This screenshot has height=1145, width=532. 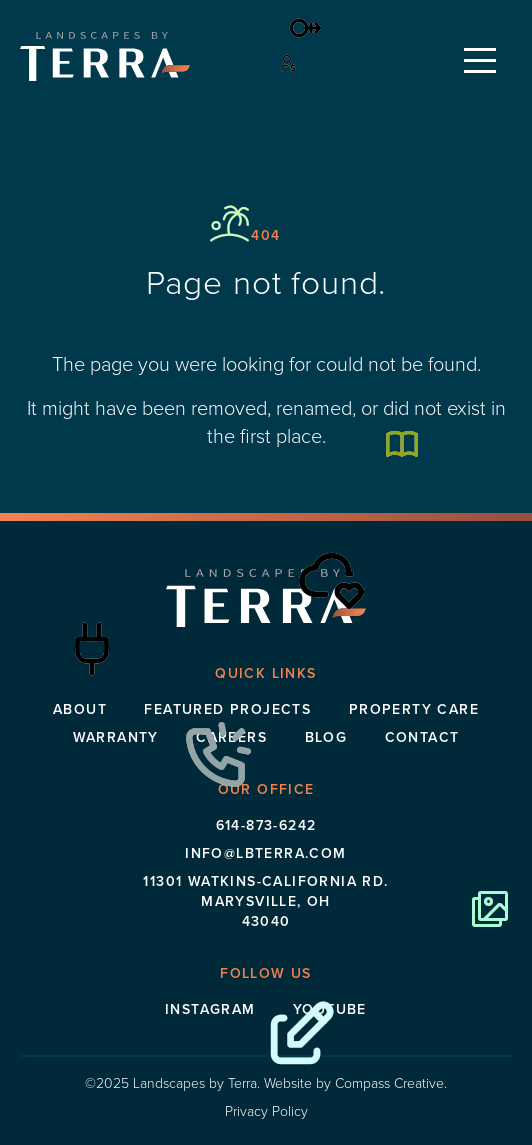 I want to click on edit this item, so click(x=300, y=1034).